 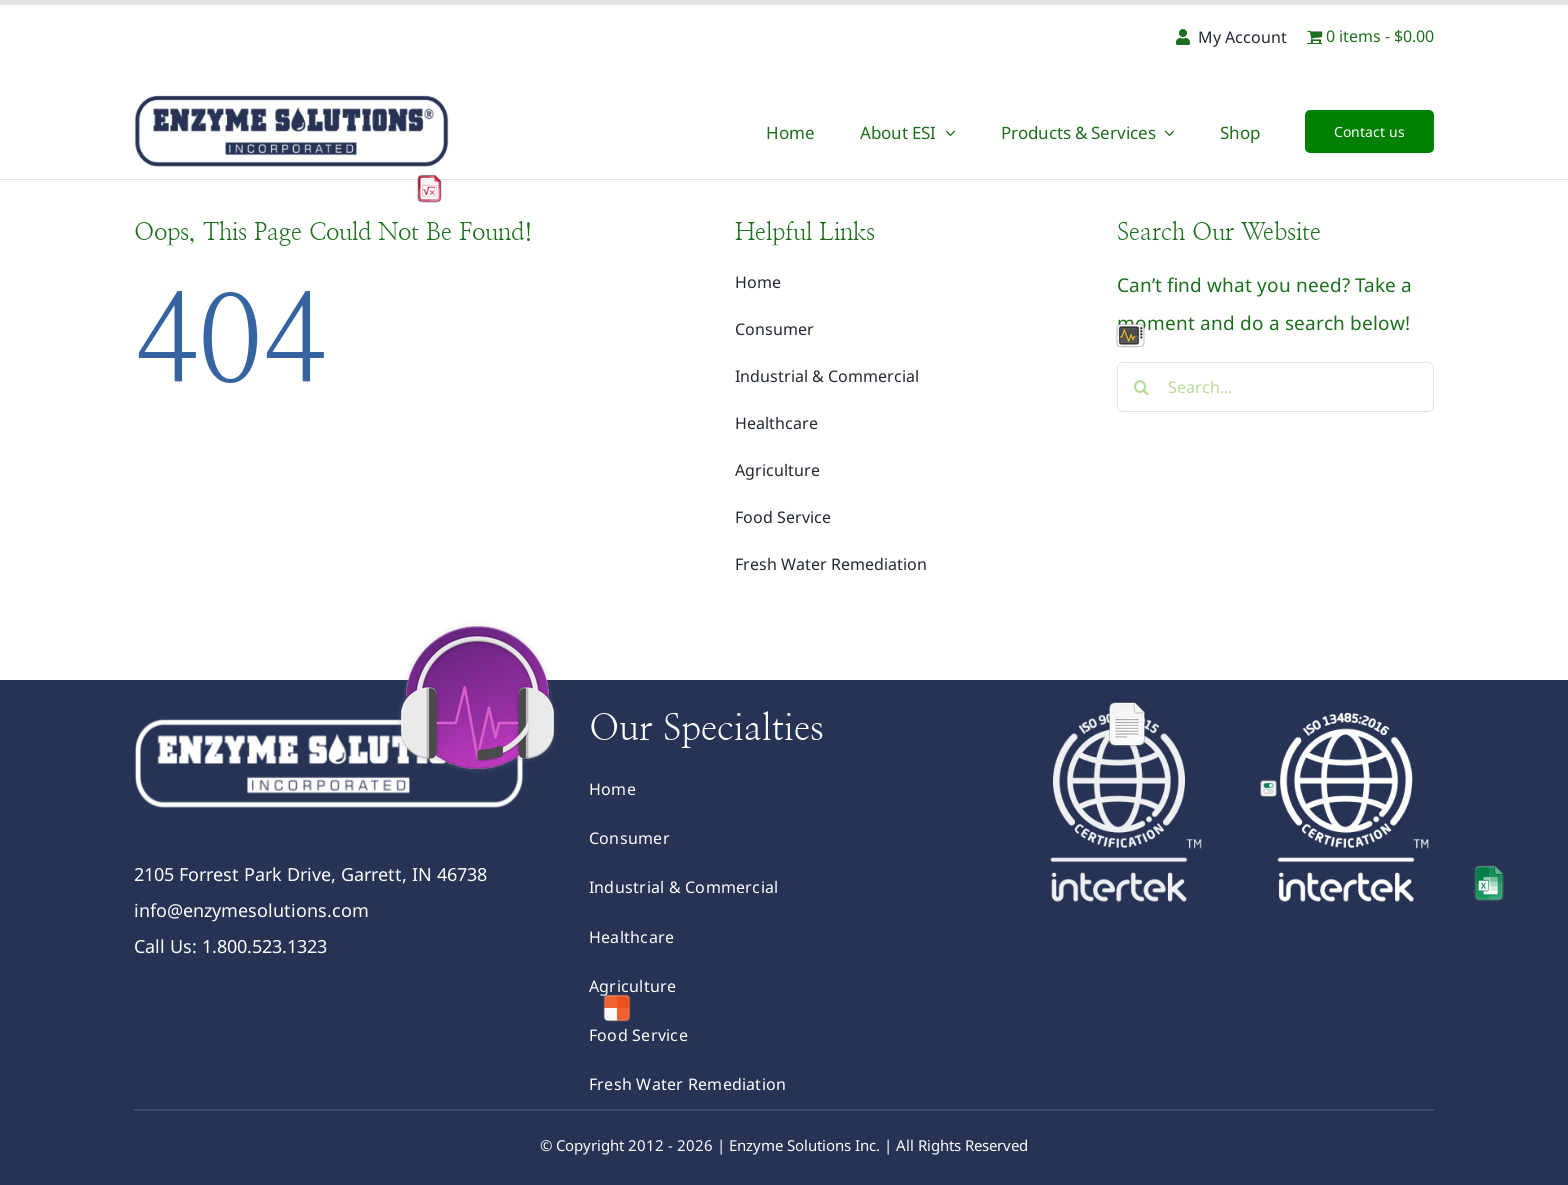 I want to click on open an excel spreadsheet file, so click(x=1489, y=883).